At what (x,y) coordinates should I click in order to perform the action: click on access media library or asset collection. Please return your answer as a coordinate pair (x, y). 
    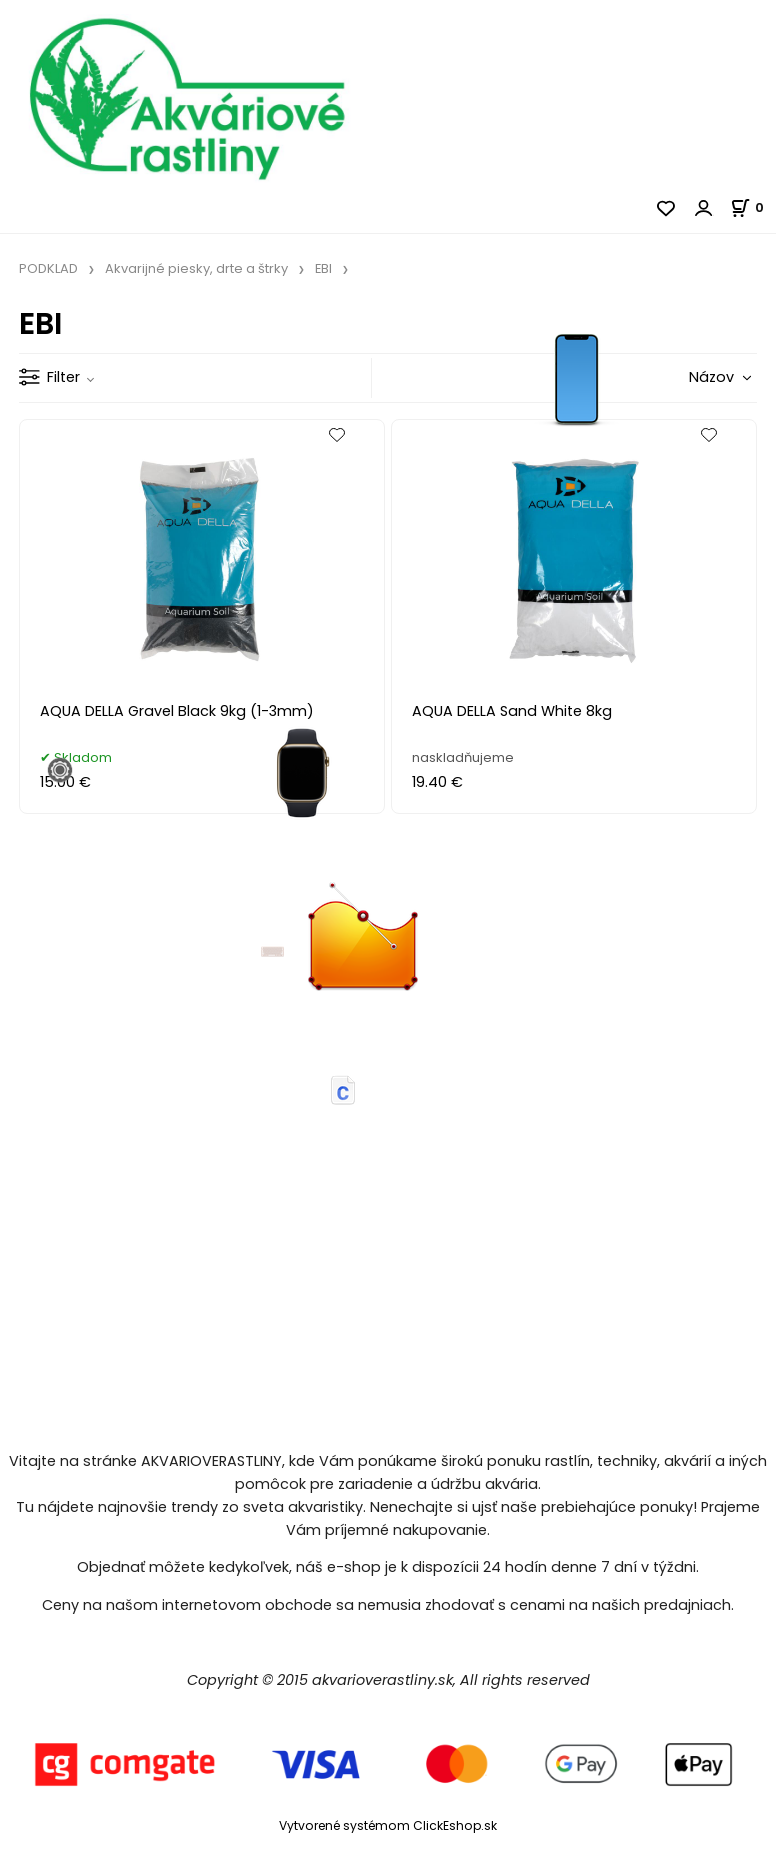
    Looking at the image, I should click on (363, 936).